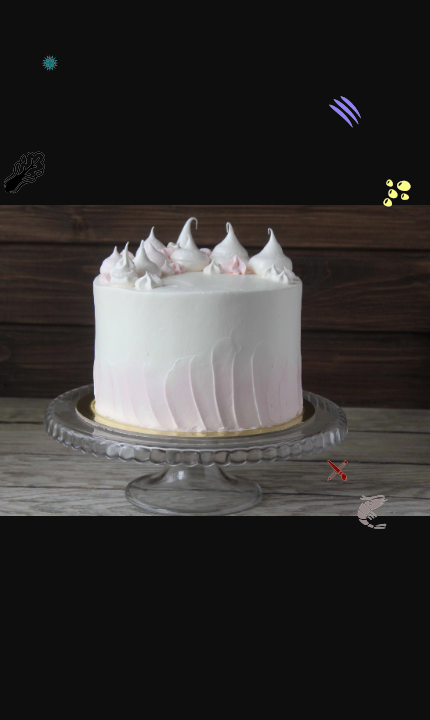 The height and width of the screenshot is (720, 430). What do you see at coordinates (373, 512) in the screenshot?
I see `select shrimp or seafood option` at bounding box center [373, 512].